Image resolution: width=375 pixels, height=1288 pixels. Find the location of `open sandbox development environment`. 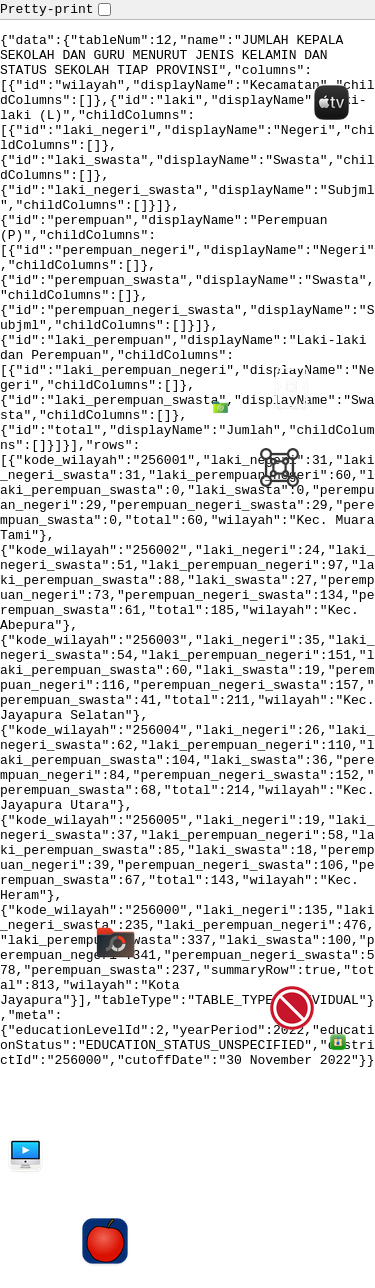

open sandbox development environment is located at coordinates (338, 1042).